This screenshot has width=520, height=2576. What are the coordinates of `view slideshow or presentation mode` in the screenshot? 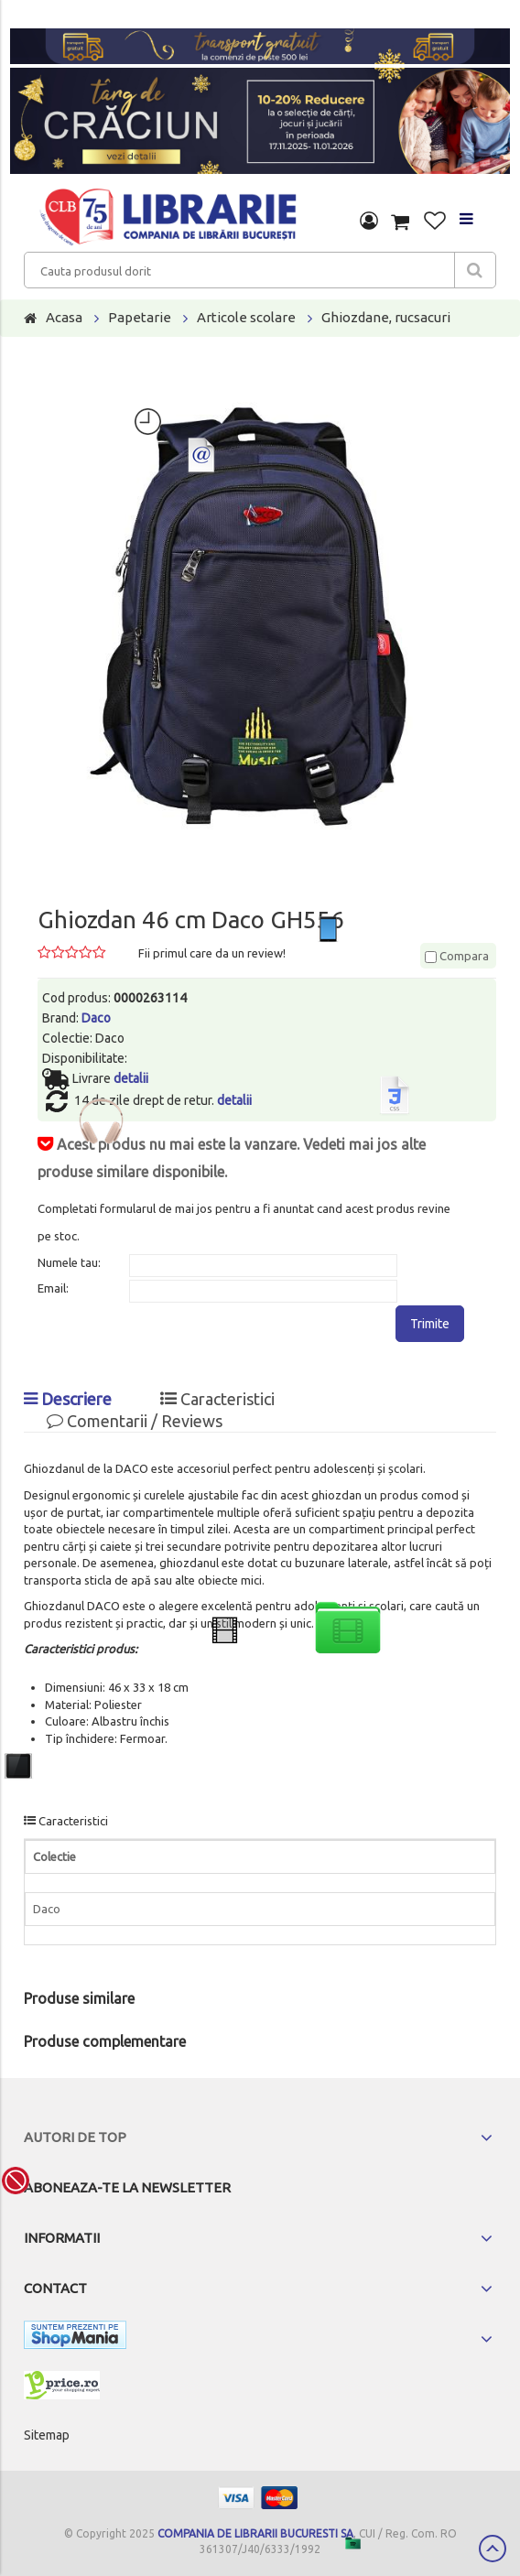 It's located at (147, 421).